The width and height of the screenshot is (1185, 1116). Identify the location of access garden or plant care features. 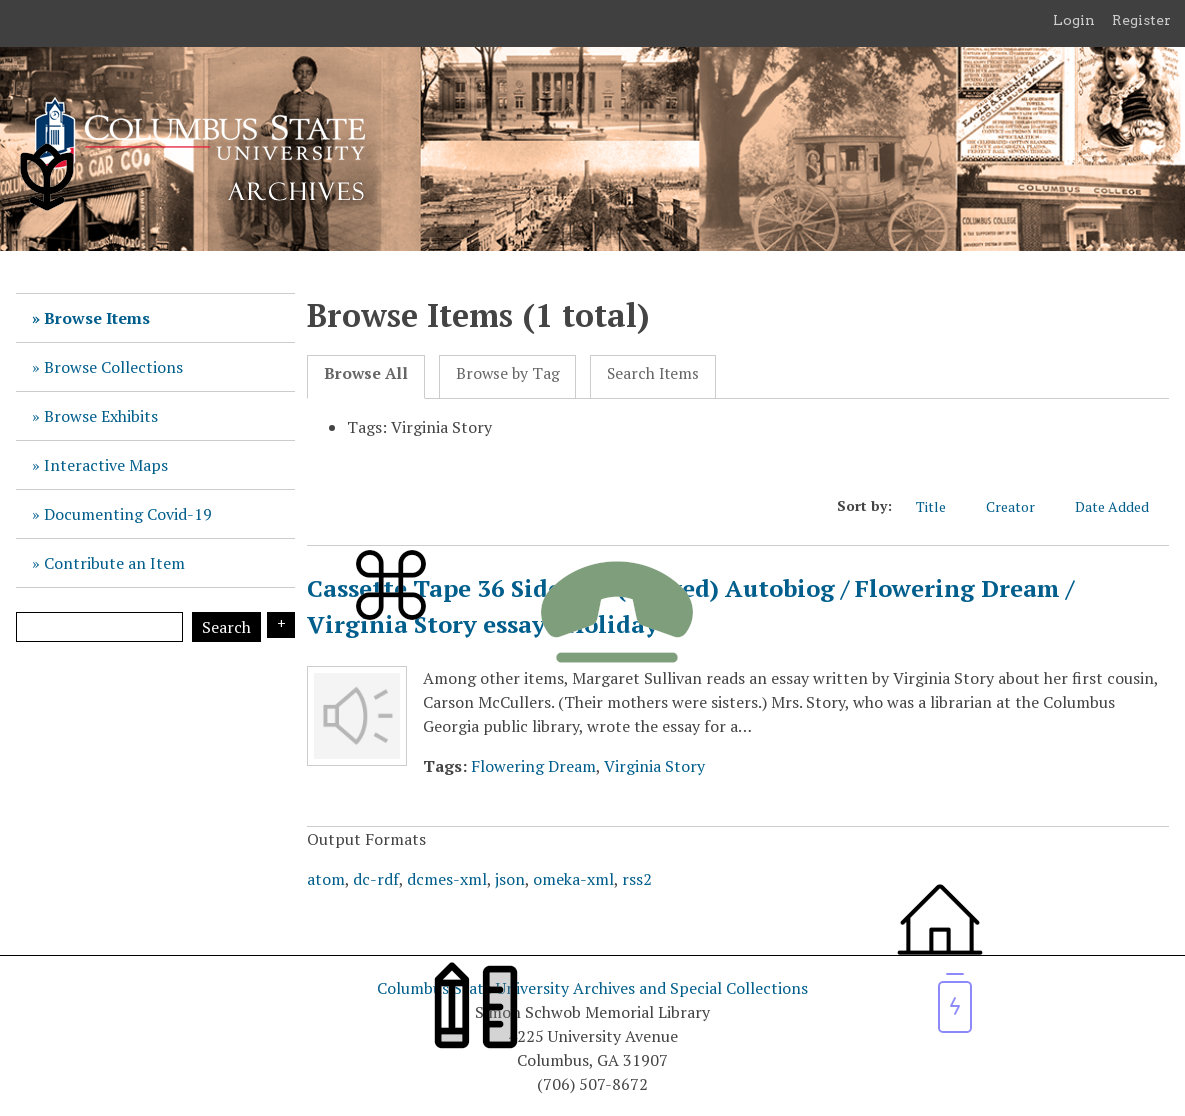
(47, 177).